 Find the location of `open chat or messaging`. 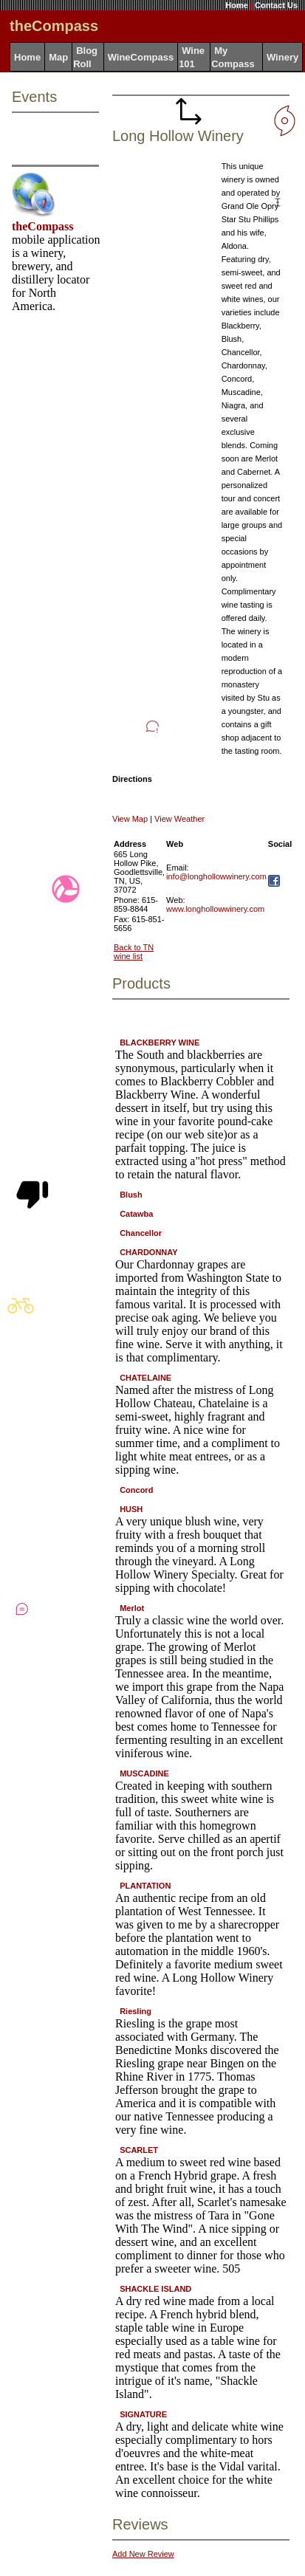

open chat or messaging is located at coordinates (21, 1609).